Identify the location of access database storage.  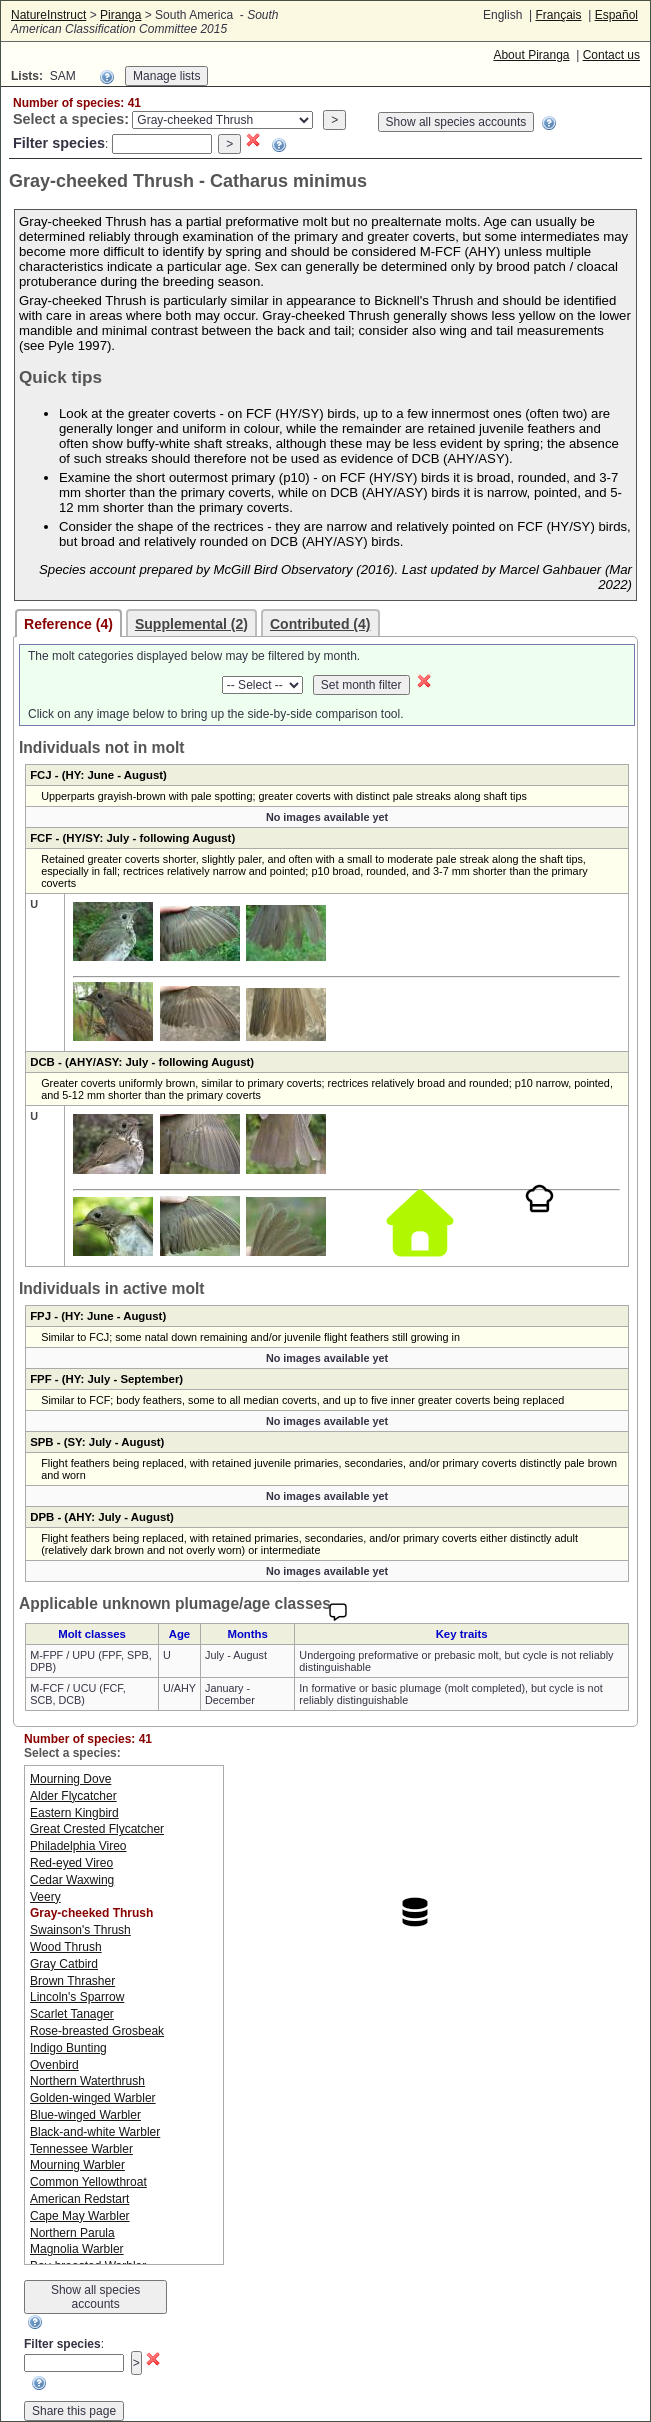
(415, 1912).